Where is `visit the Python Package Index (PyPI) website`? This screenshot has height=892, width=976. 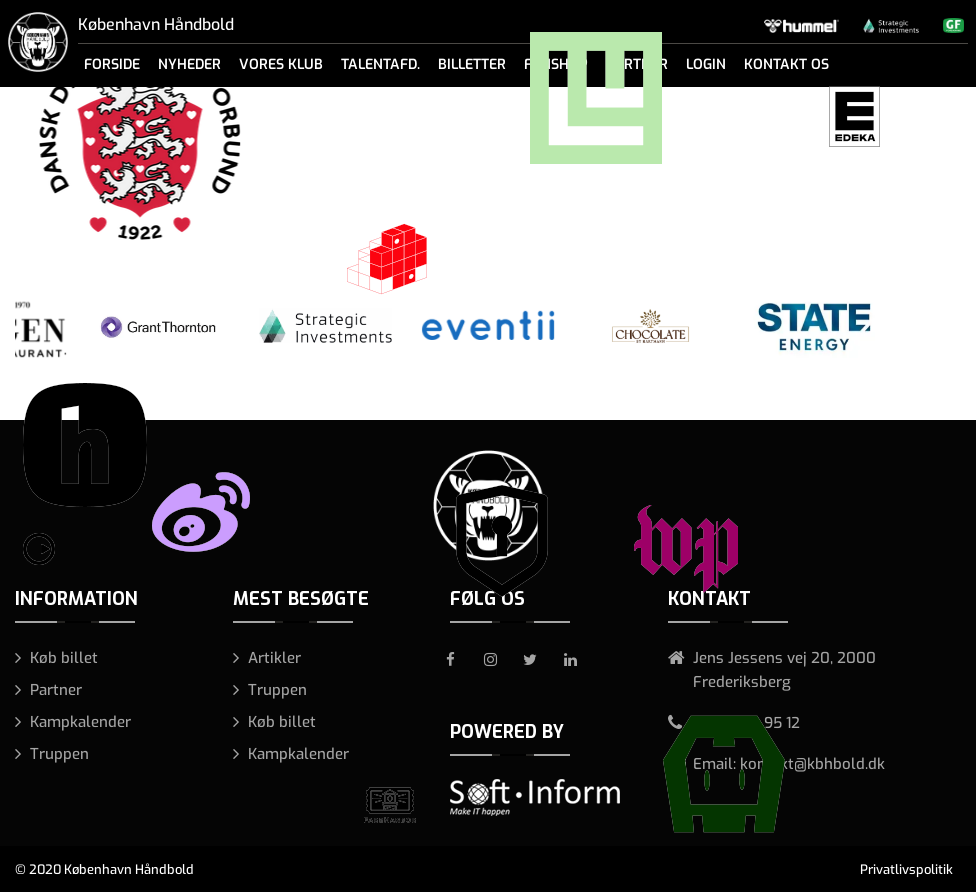 visit the Python Package Index (PyPI) website is located at coordinates (387, 259).